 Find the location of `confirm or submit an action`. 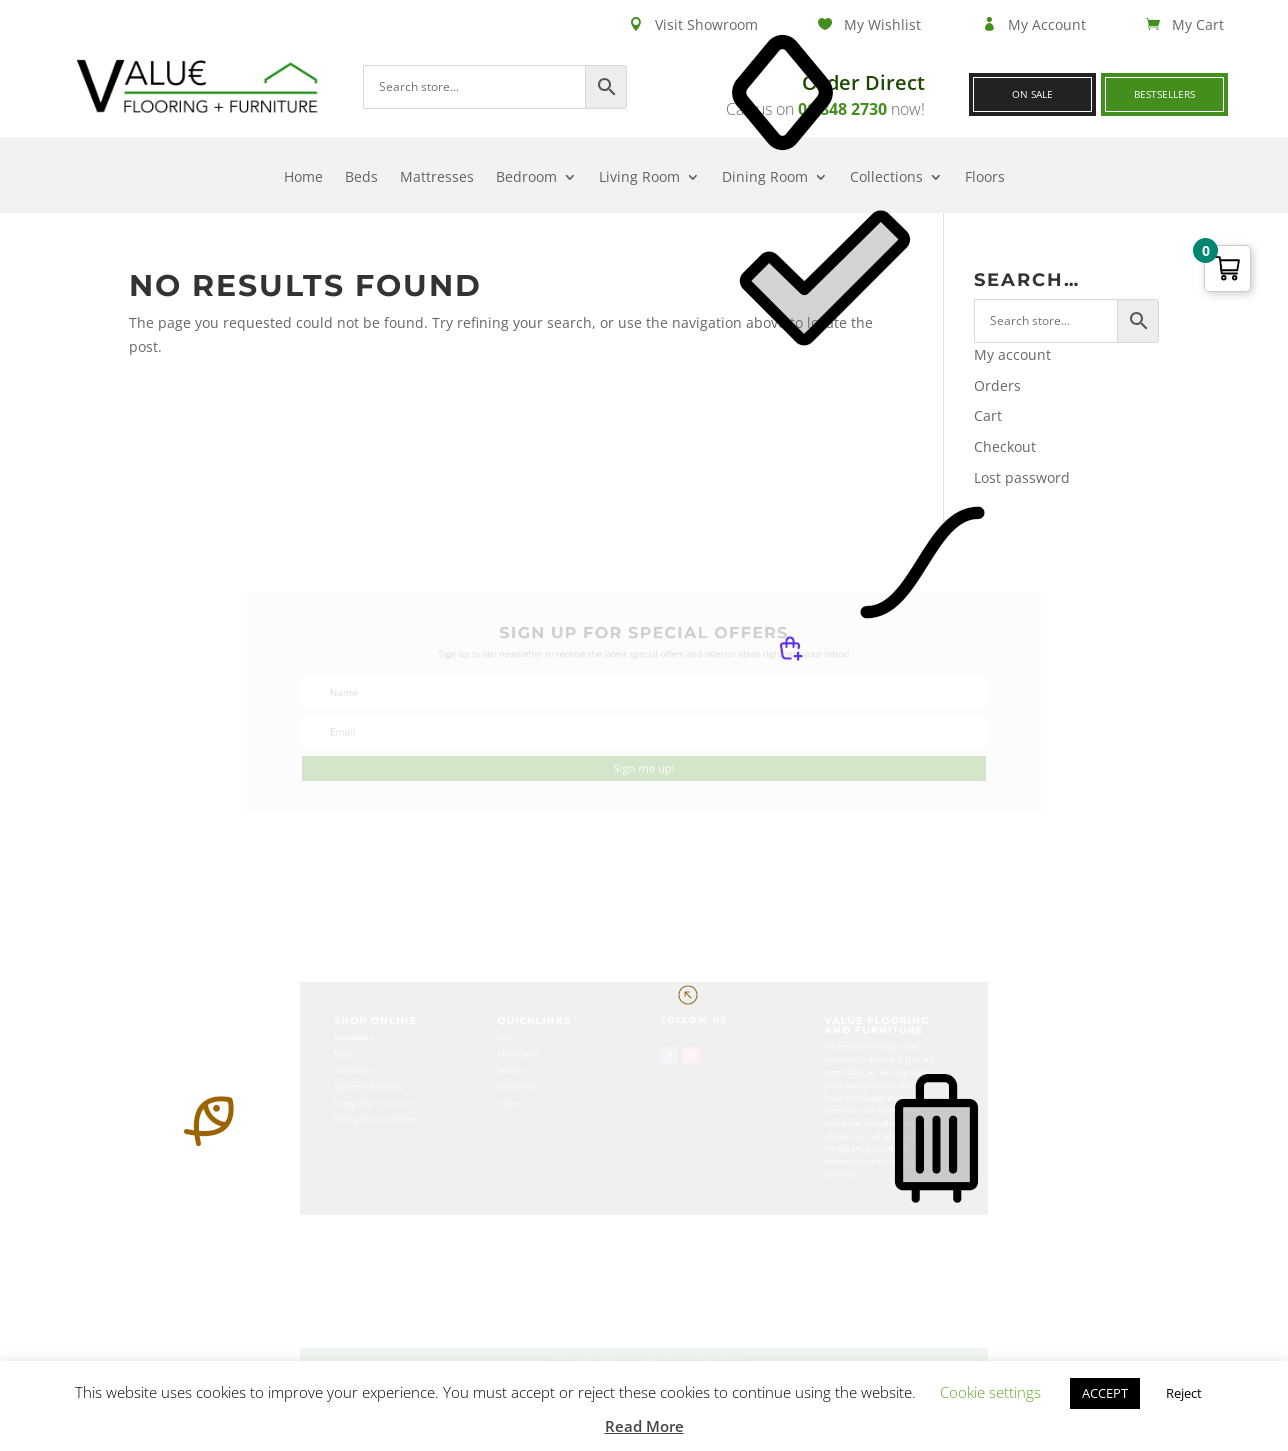

confirm or submit an action is located at coordinates (822, 275).